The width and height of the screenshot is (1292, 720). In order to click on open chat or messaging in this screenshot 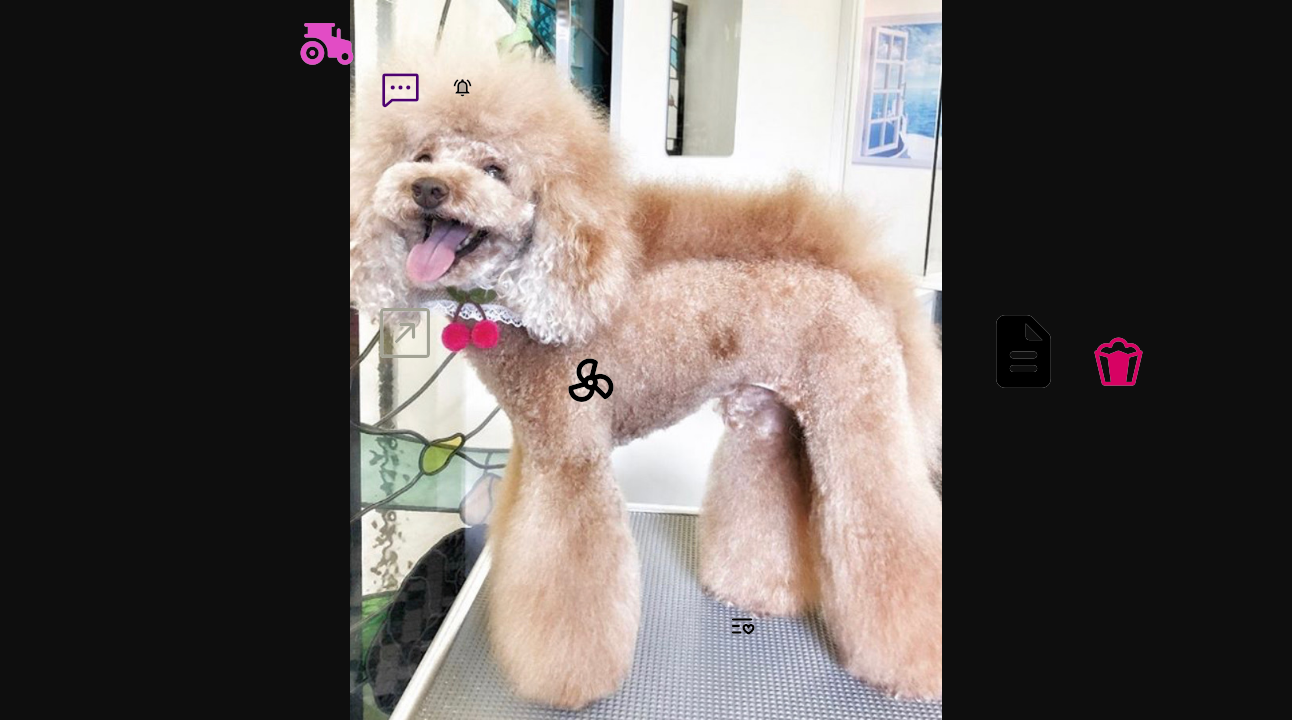, I will do `click(400, 87)`.